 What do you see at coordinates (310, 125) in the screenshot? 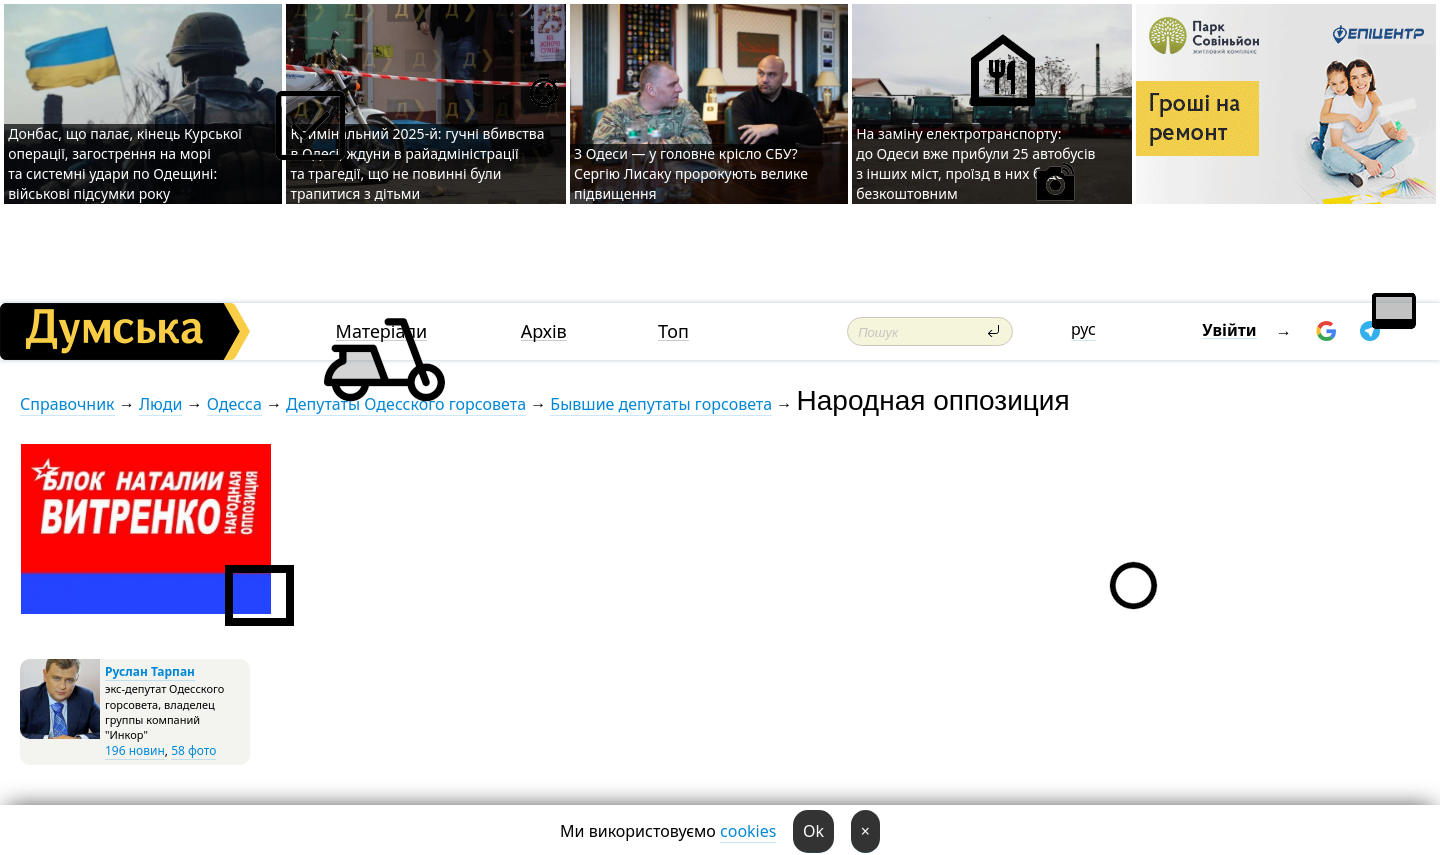
I see `select or confirm an option` at bounding box center [310, 125].